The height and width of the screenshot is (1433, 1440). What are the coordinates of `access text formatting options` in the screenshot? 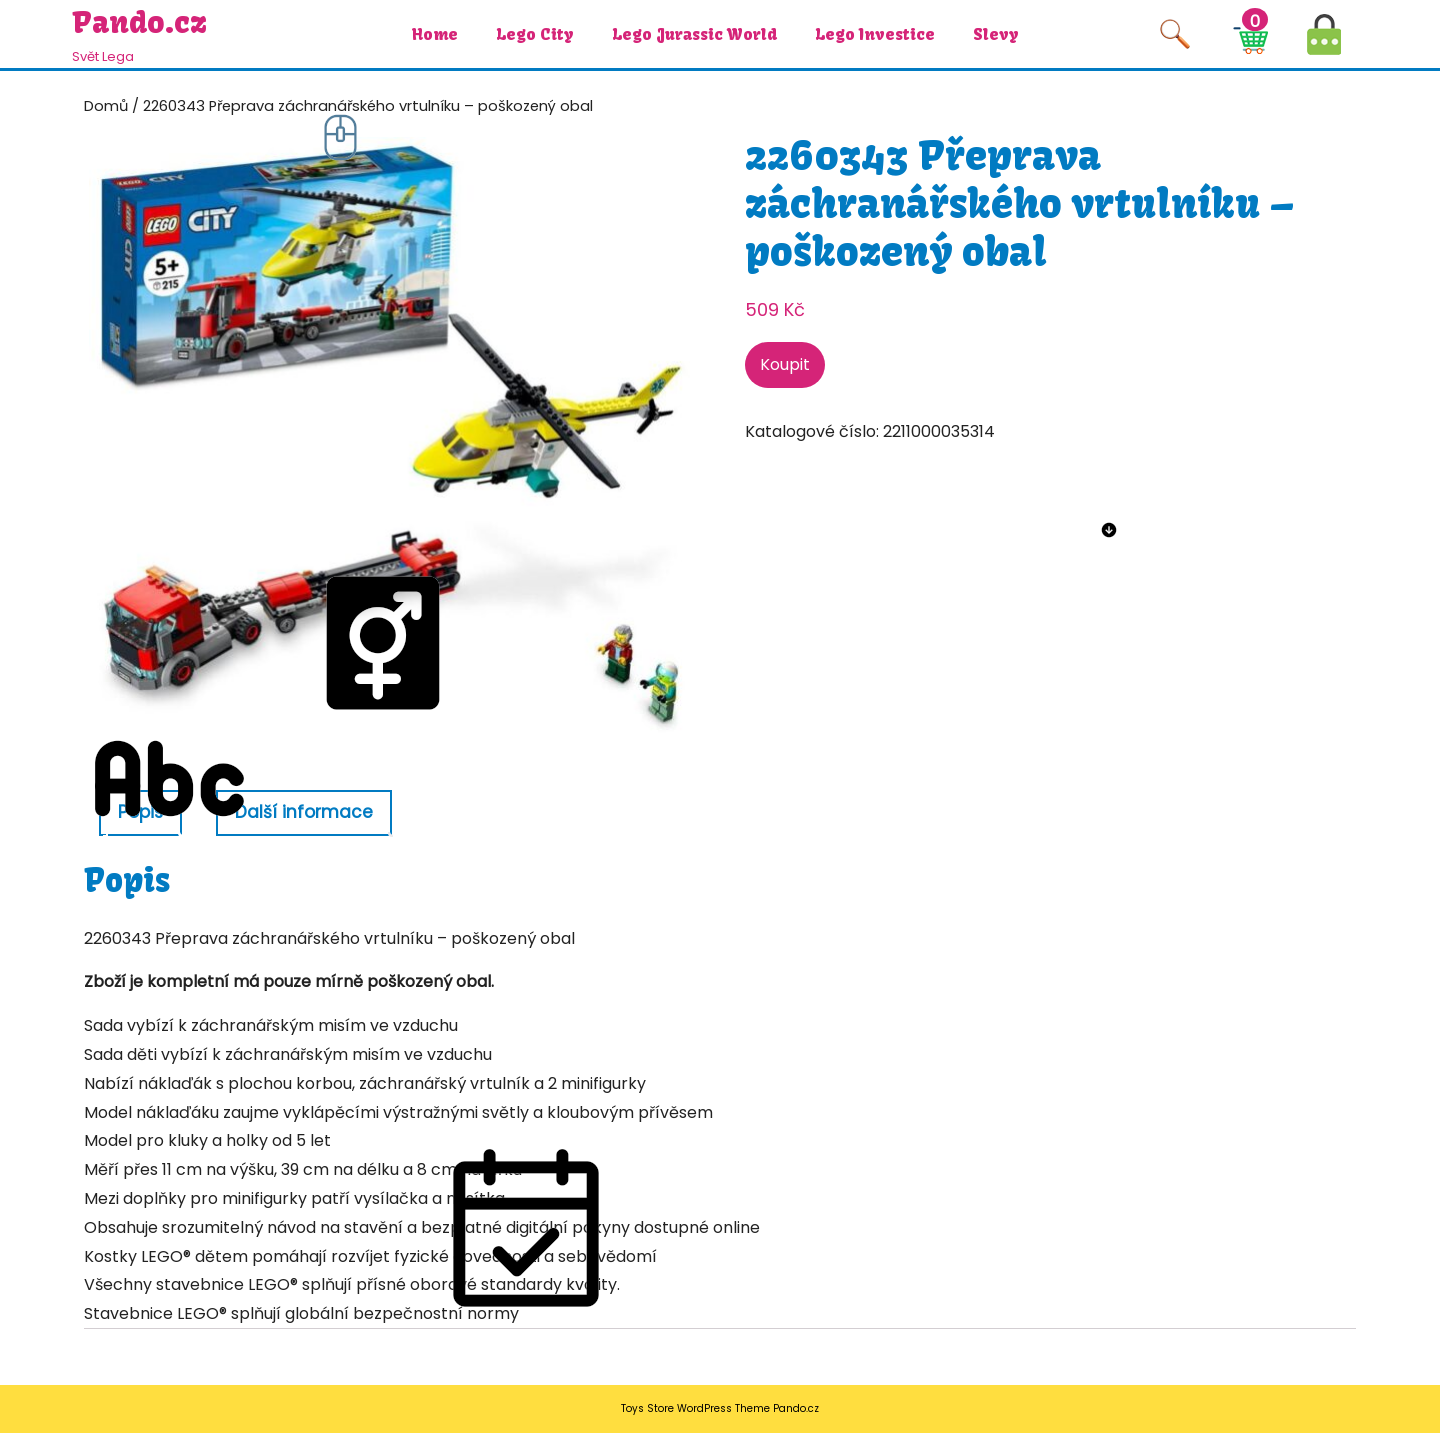 It's located at (170, 778).